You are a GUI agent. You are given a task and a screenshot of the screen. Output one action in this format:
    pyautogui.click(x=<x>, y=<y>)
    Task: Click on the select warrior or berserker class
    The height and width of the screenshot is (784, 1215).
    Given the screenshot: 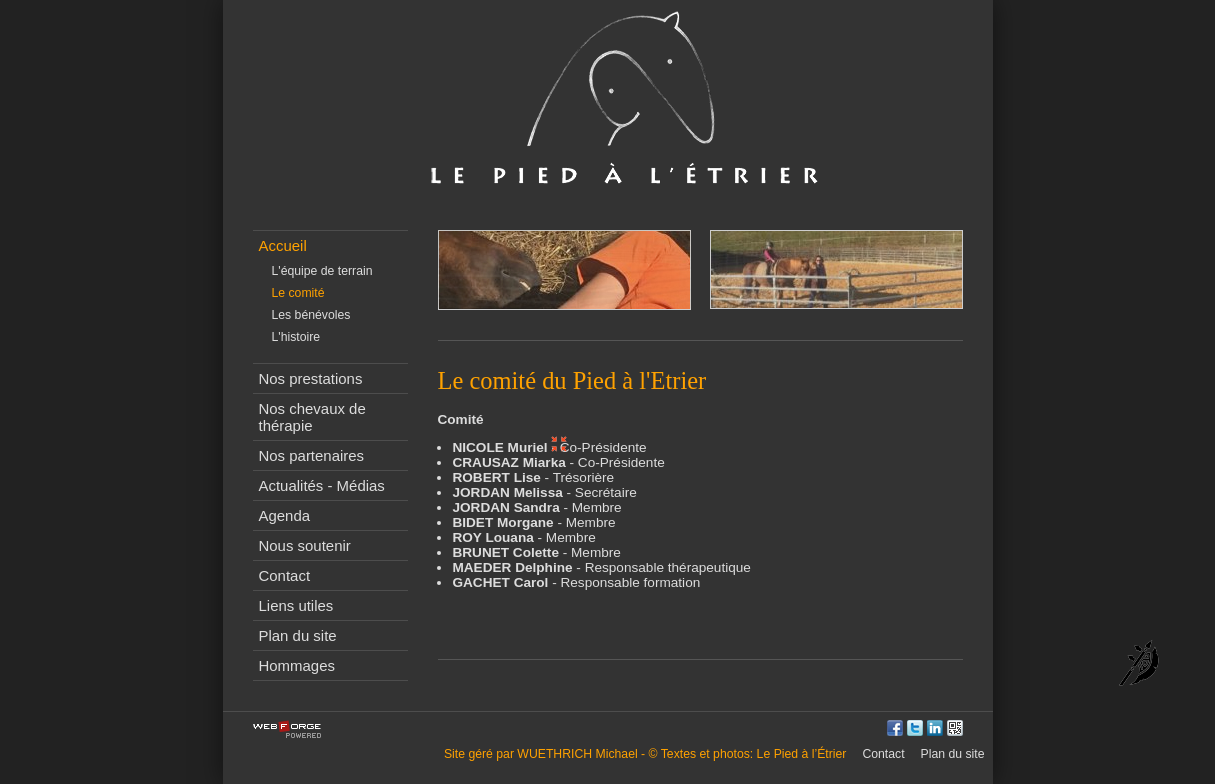 What is the action you would take?
    pyautogui.click(x=1137, y=662)
    